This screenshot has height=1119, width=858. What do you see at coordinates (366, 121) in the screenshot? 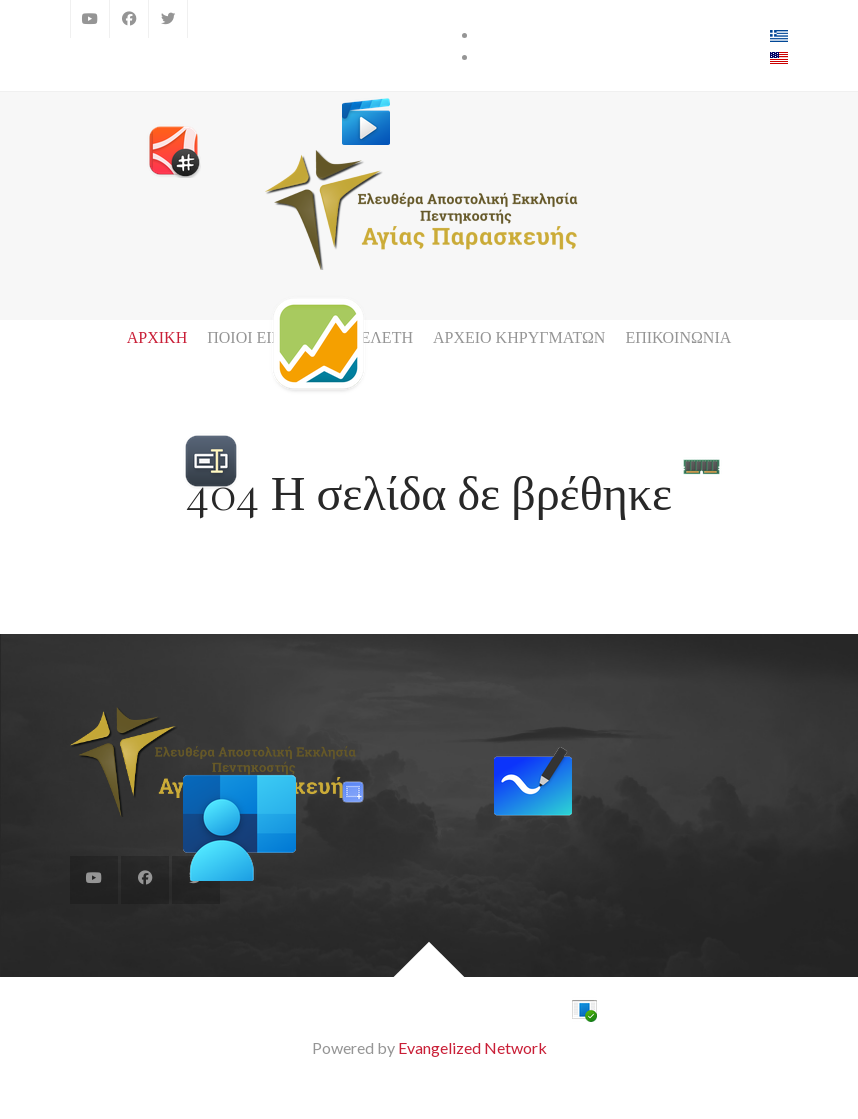
I see `open the movies app` at bounding box center [366, 121].